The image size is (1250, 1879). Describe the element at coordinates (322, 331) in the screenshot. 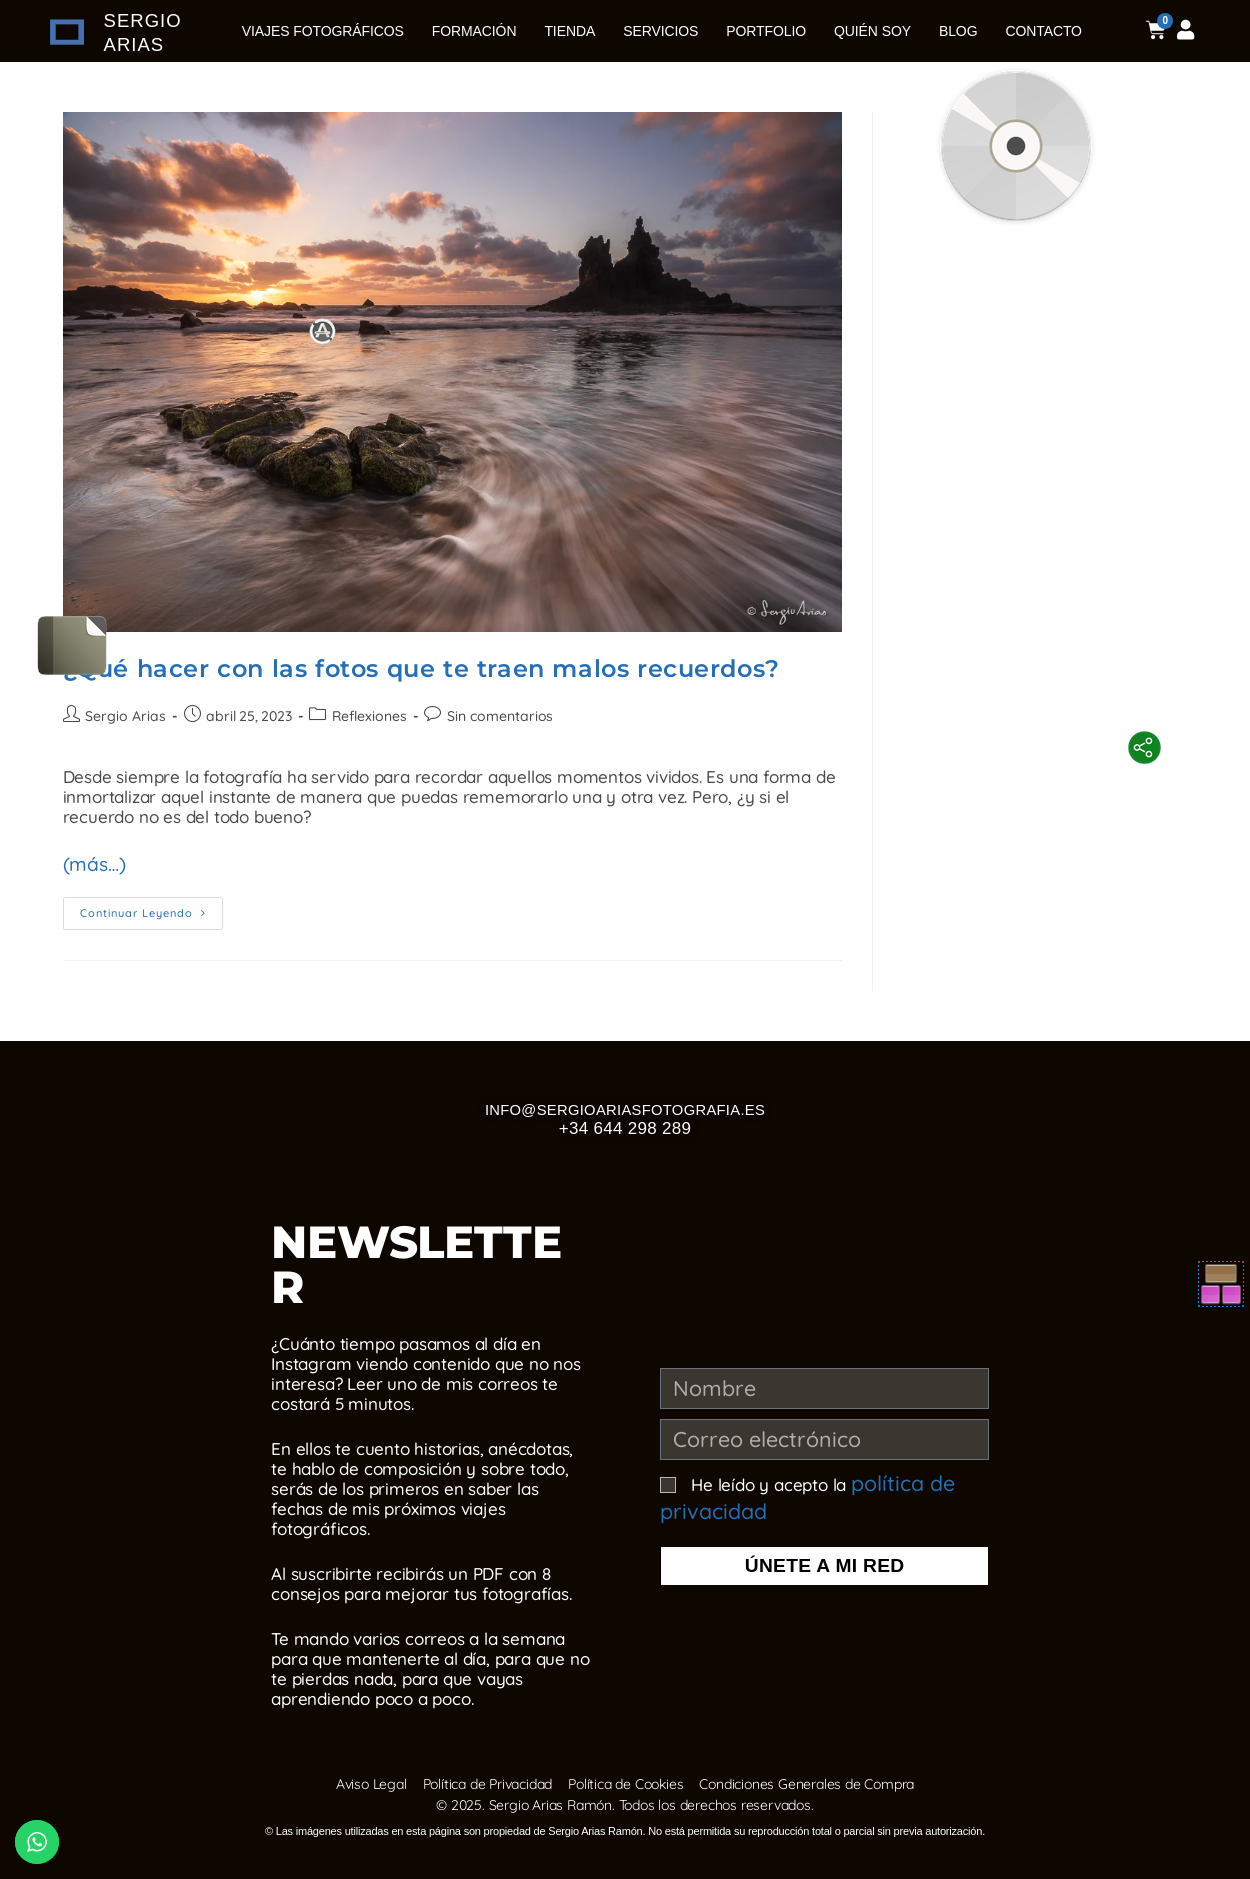

I see `open the software updater application` at that location.